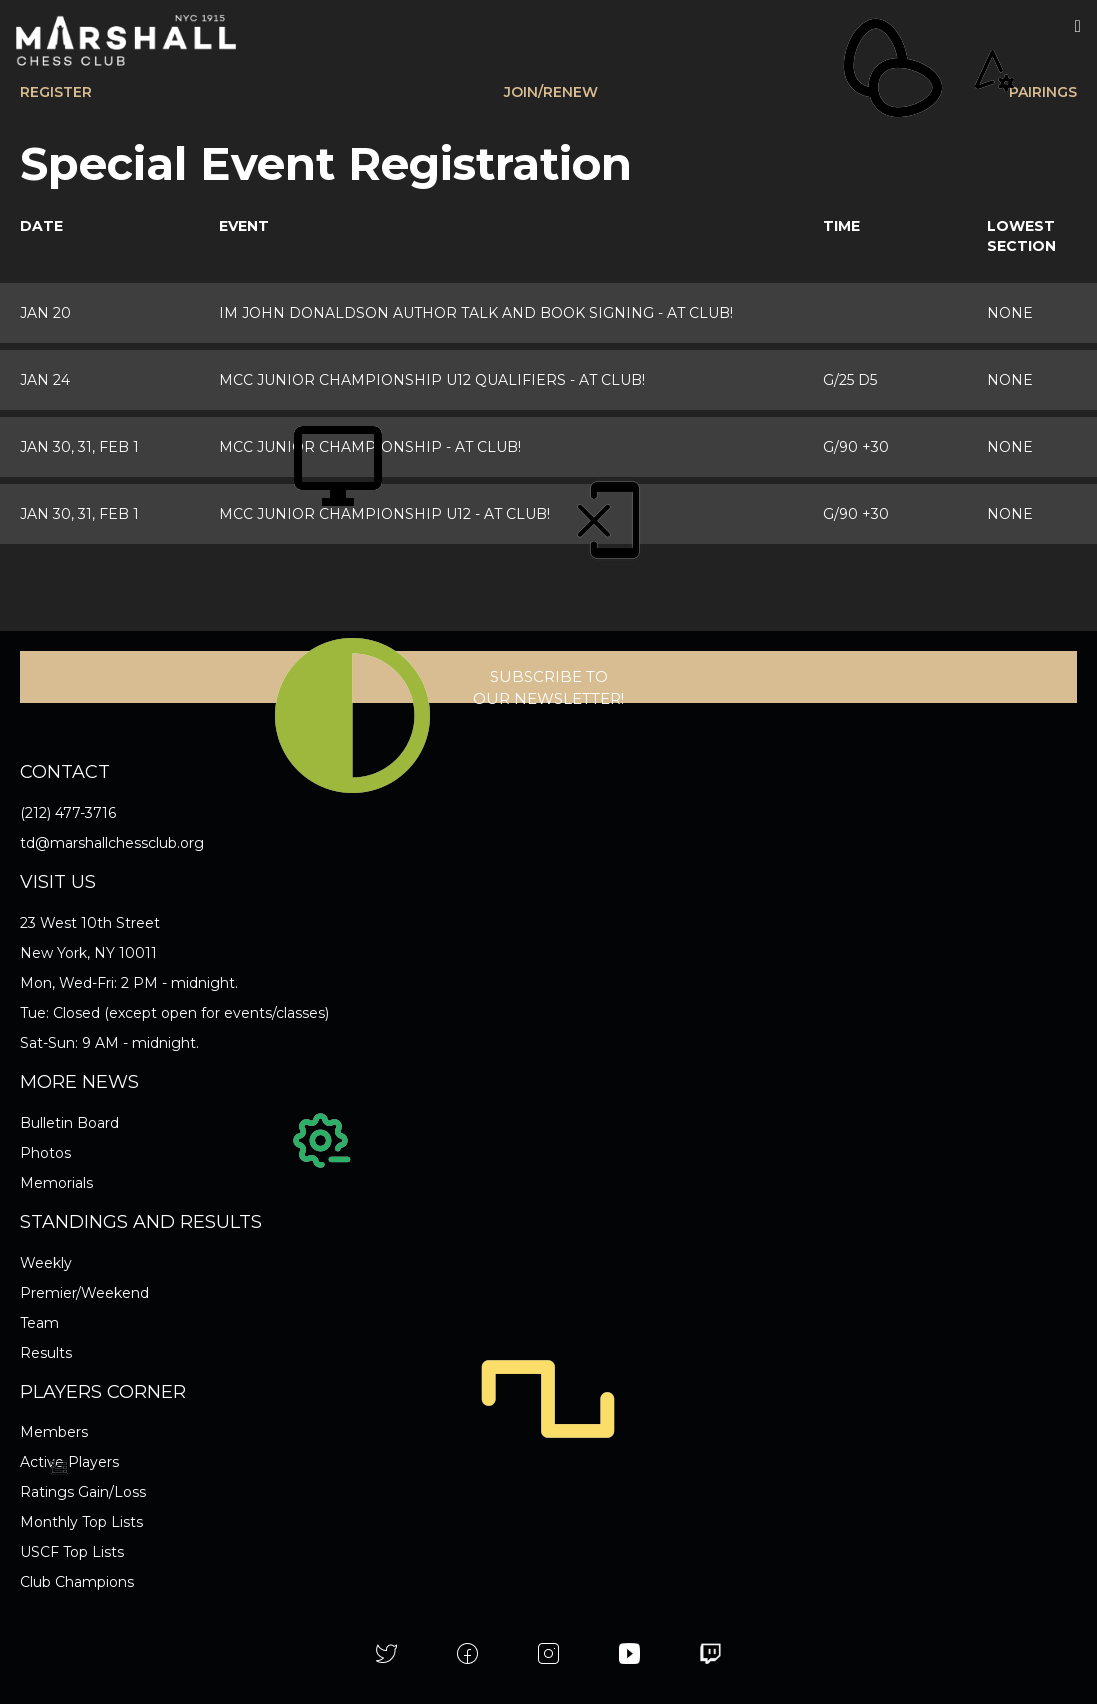 The image size is (1097, 1704). What do you see at coordinates (352, 715) in the screenshot?
I see `adjust display brightness or contrast` at bounding box center [352, 715].